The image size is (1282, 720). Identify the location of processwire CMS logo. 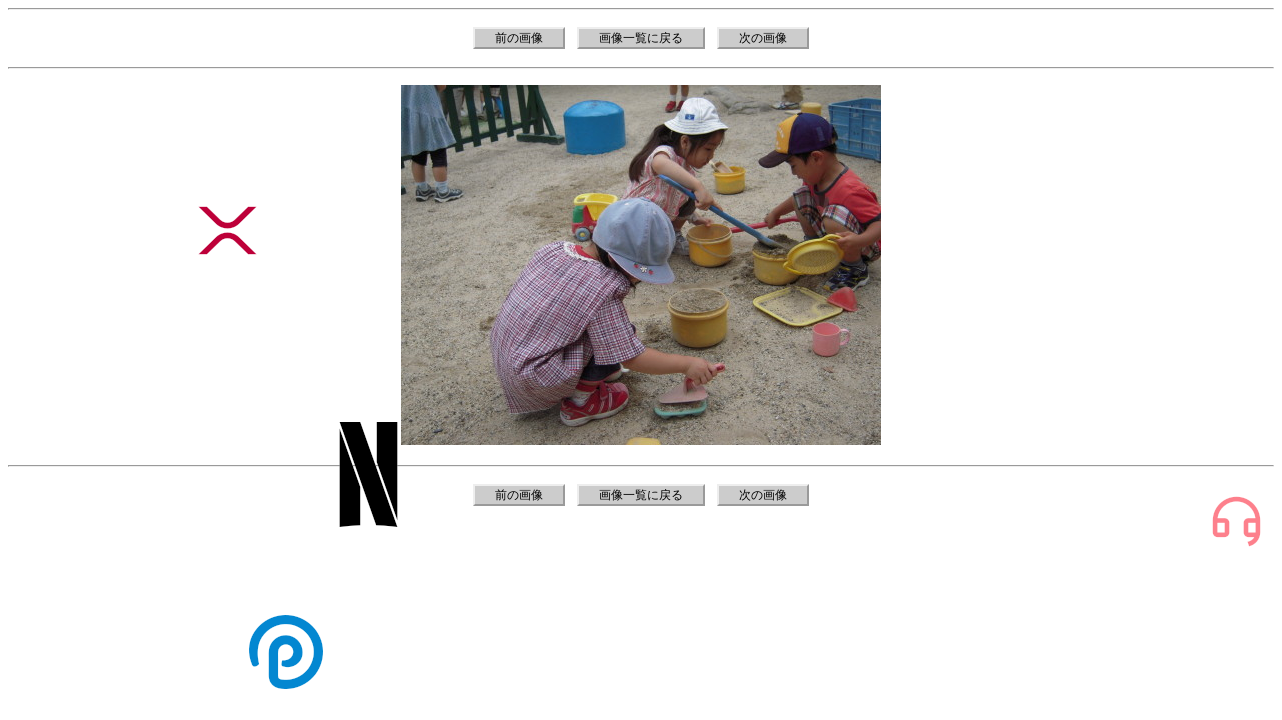
(286, 652).